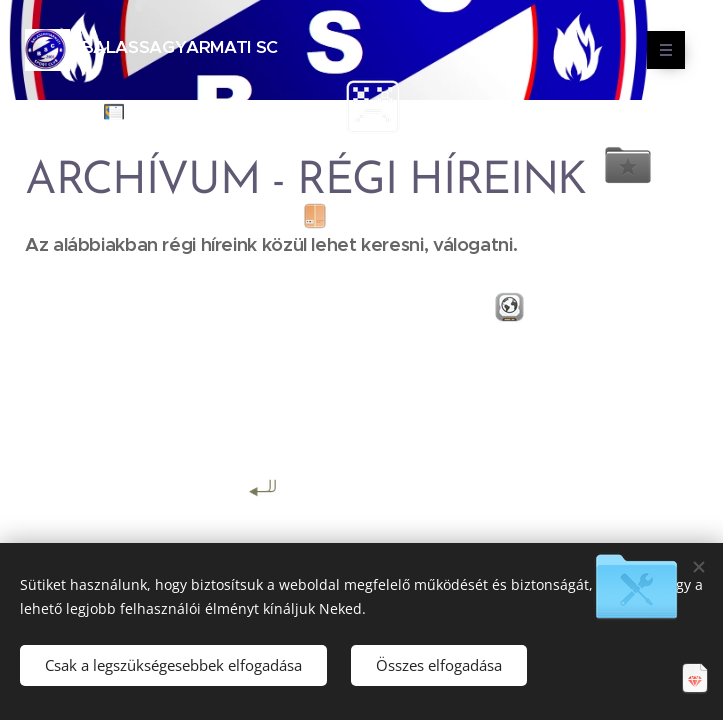  I want to click on system crash or error report notification, so click(373, 107).